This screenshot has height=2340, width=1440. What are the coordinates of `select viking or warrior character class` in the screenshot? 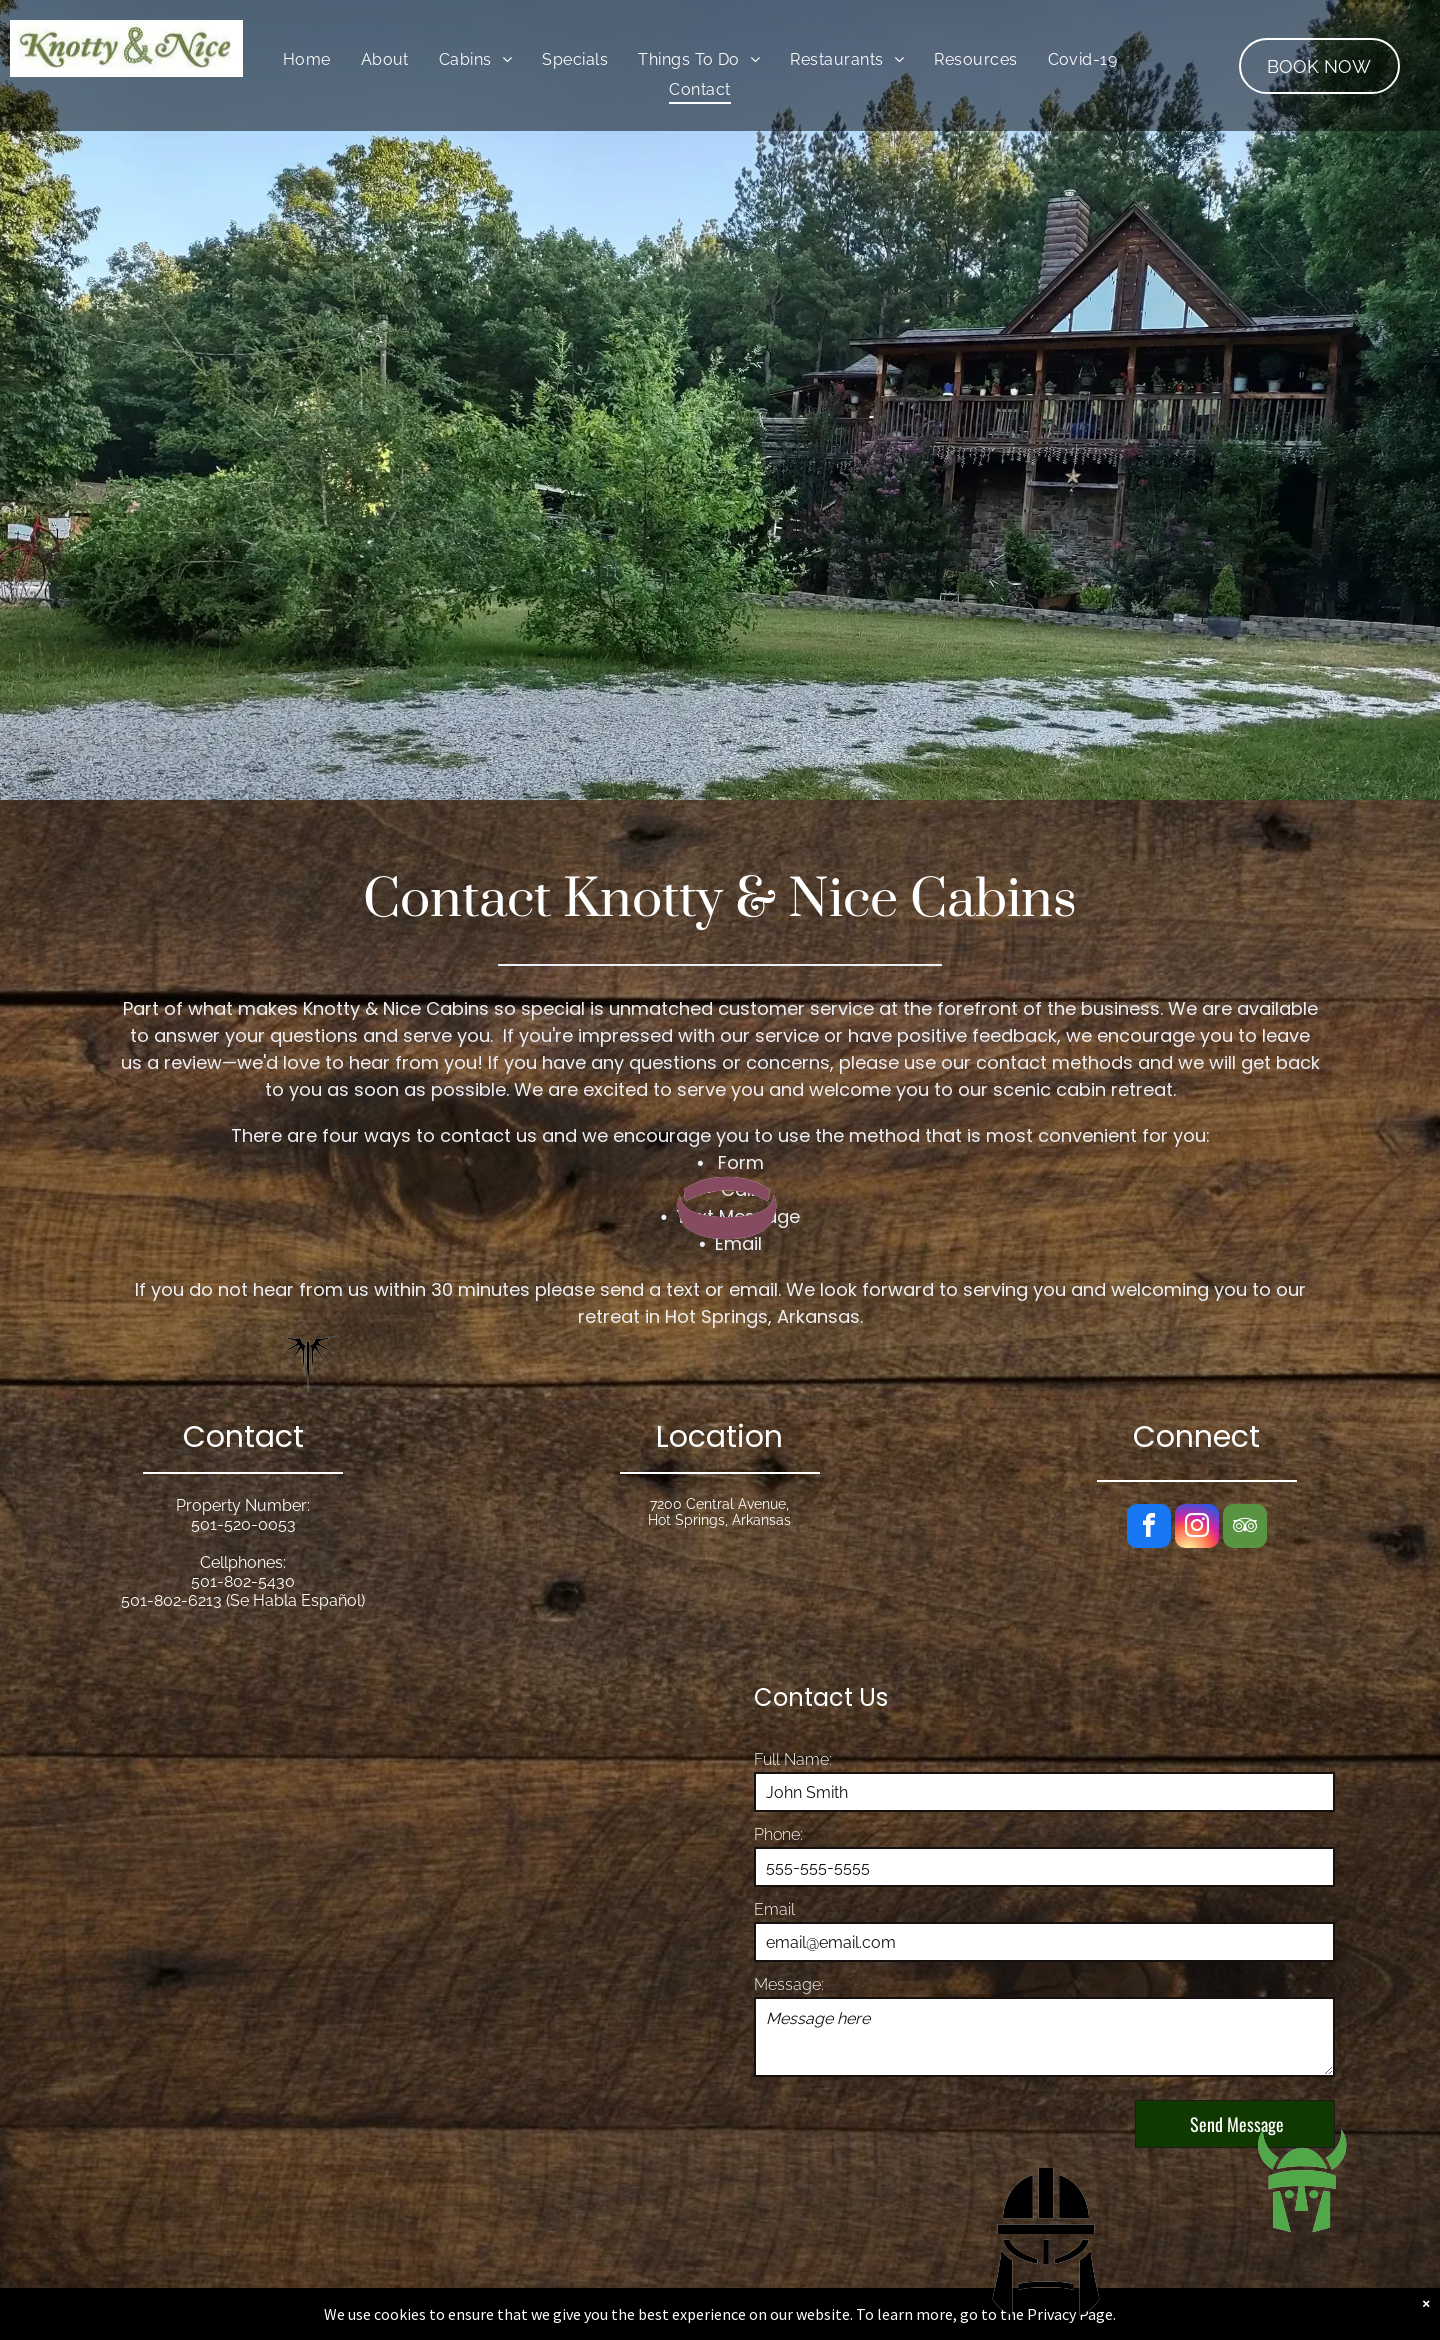 It's located at (1303, 2181).